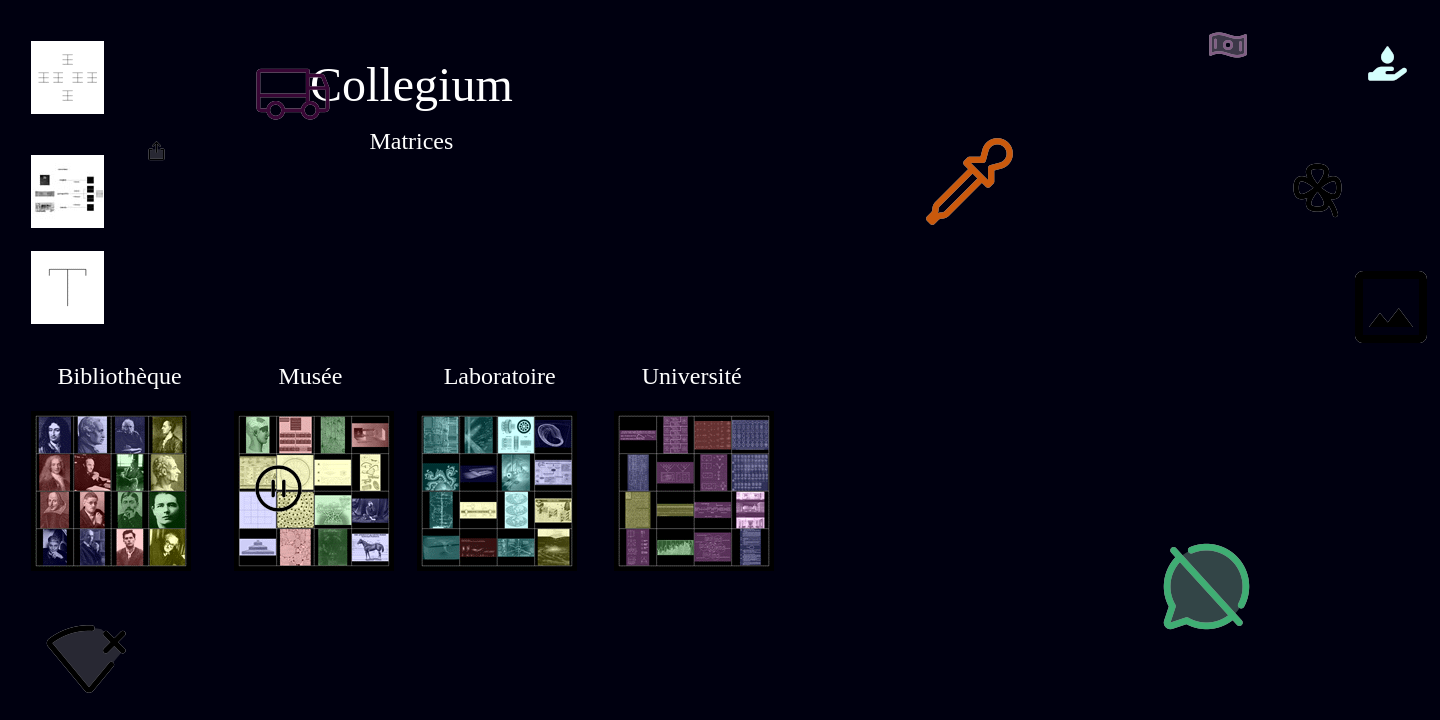 This screenshot has width=1440, height=720. What do you see at coordinates (1206, 586) in the screenshot?
I see `mute or disable chat notifications` at bounding box center [1206, 586].